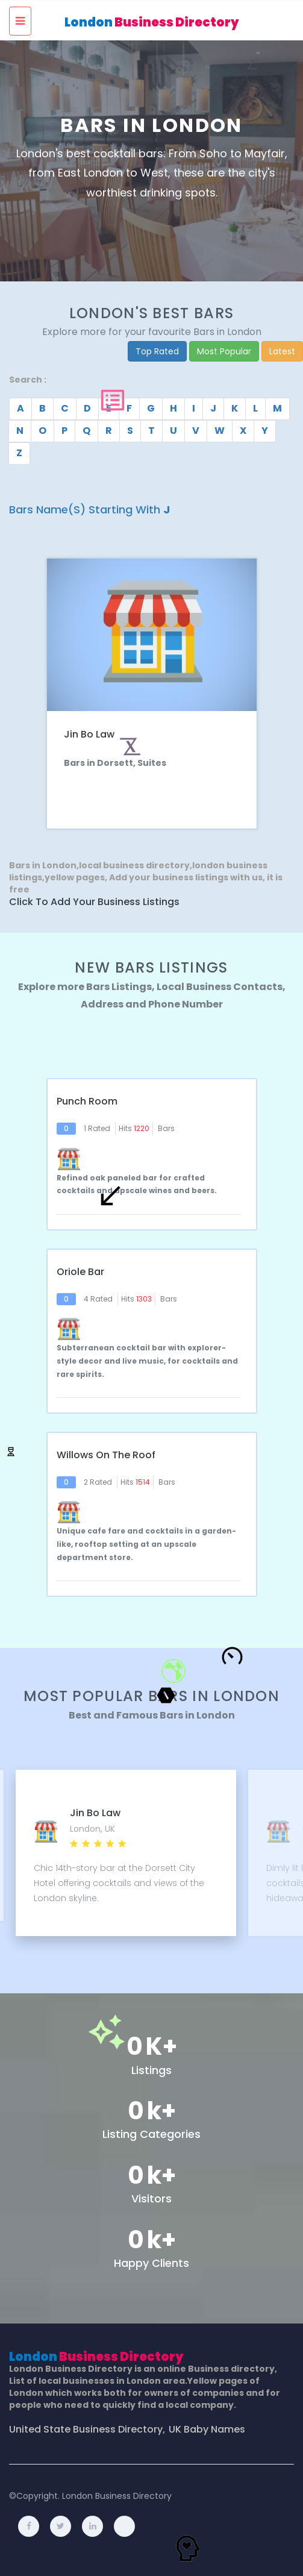 Image resolution: width=303 pixels, height=2576 pixels. I want to click on access mental health resources, so click(188, 2548).